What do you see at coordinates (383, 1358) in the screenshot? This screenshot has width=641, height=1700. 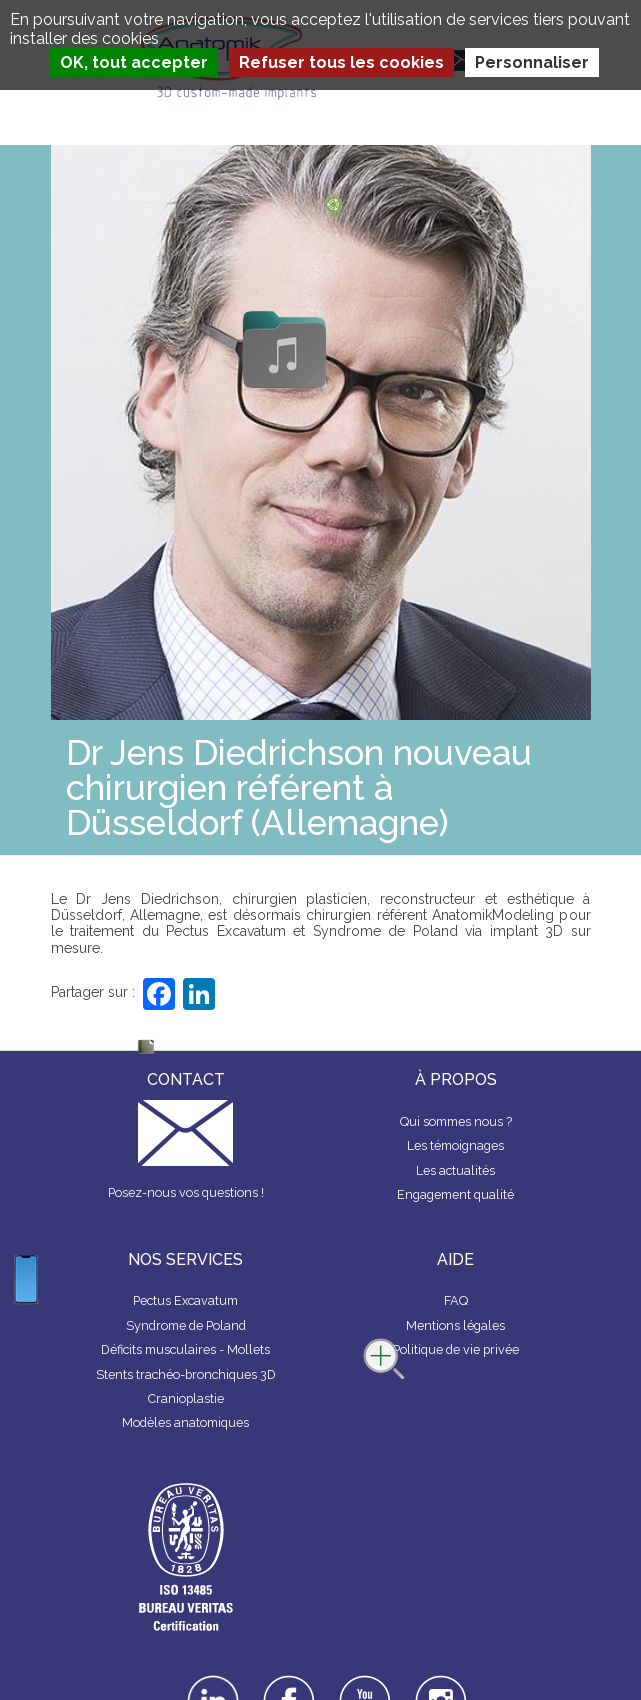 I see `zoom in on the current view` at bounding box center [383, 1358].